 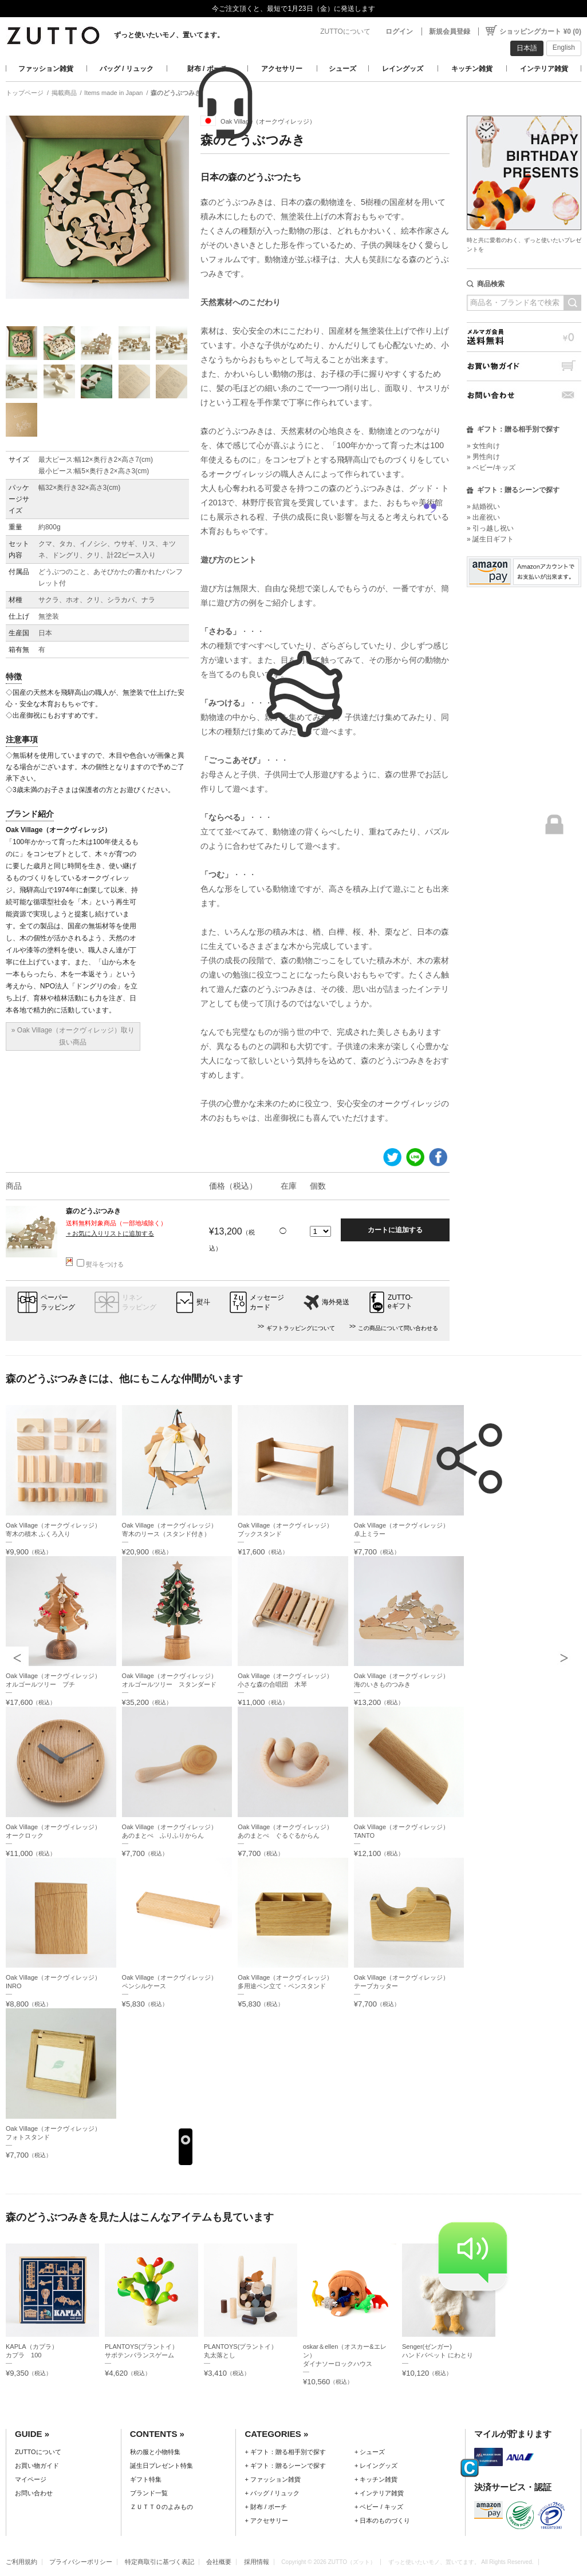 I want to click on indicates a secure connection, so click(x=554, y=825).